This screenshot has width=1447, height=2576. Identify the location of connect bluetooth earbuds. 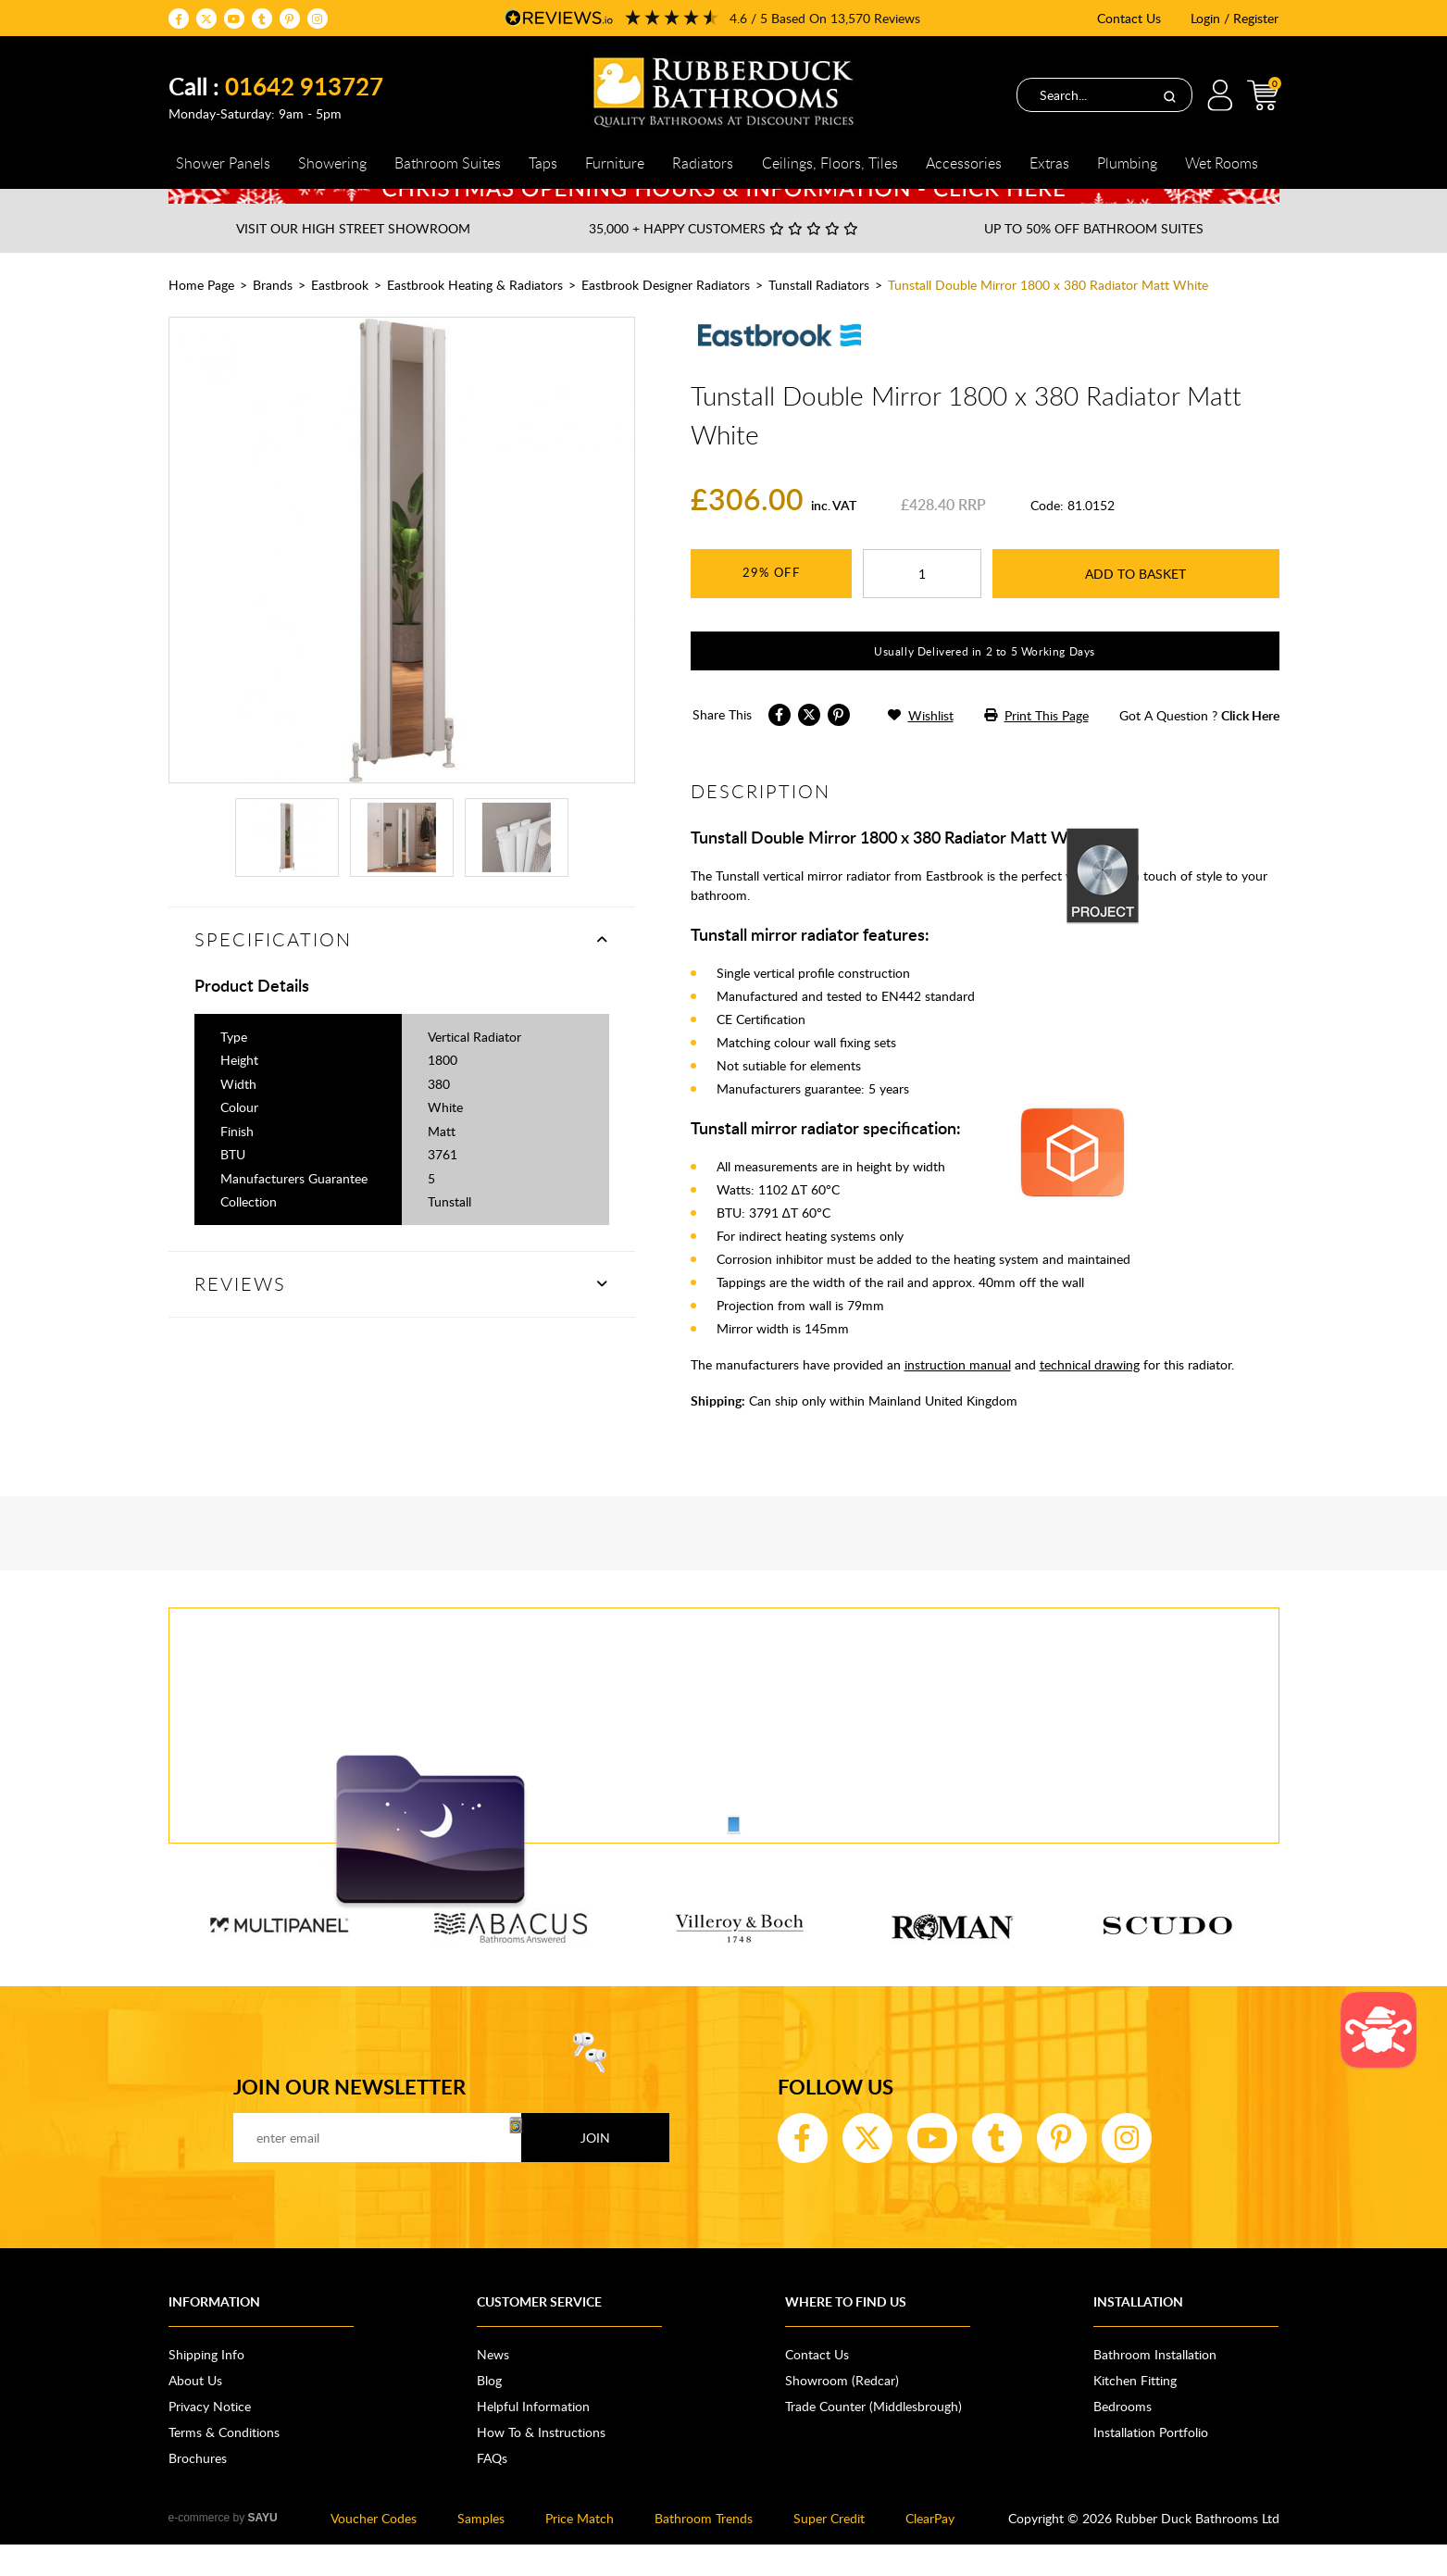
(589, 2052).